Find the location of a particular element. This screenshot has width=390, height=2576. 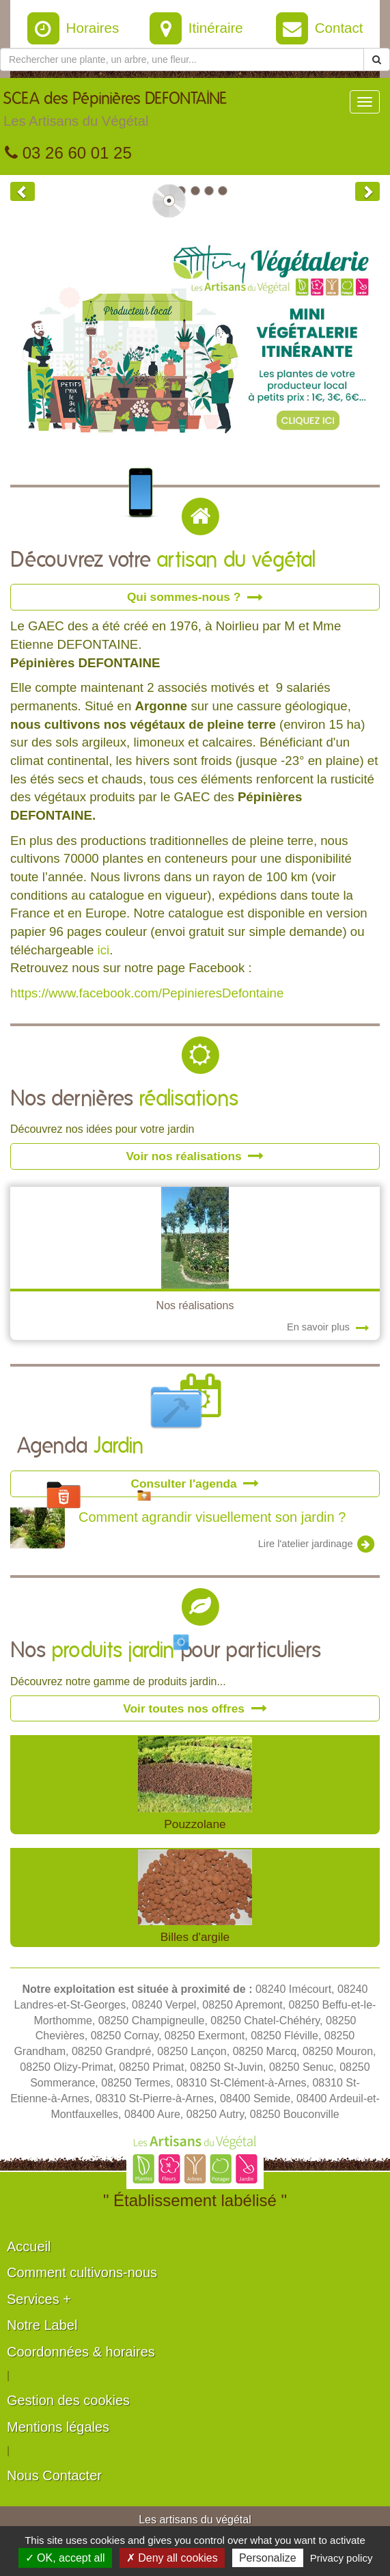

manage connected iPhone 5c device is located at coordinates (141, 493).